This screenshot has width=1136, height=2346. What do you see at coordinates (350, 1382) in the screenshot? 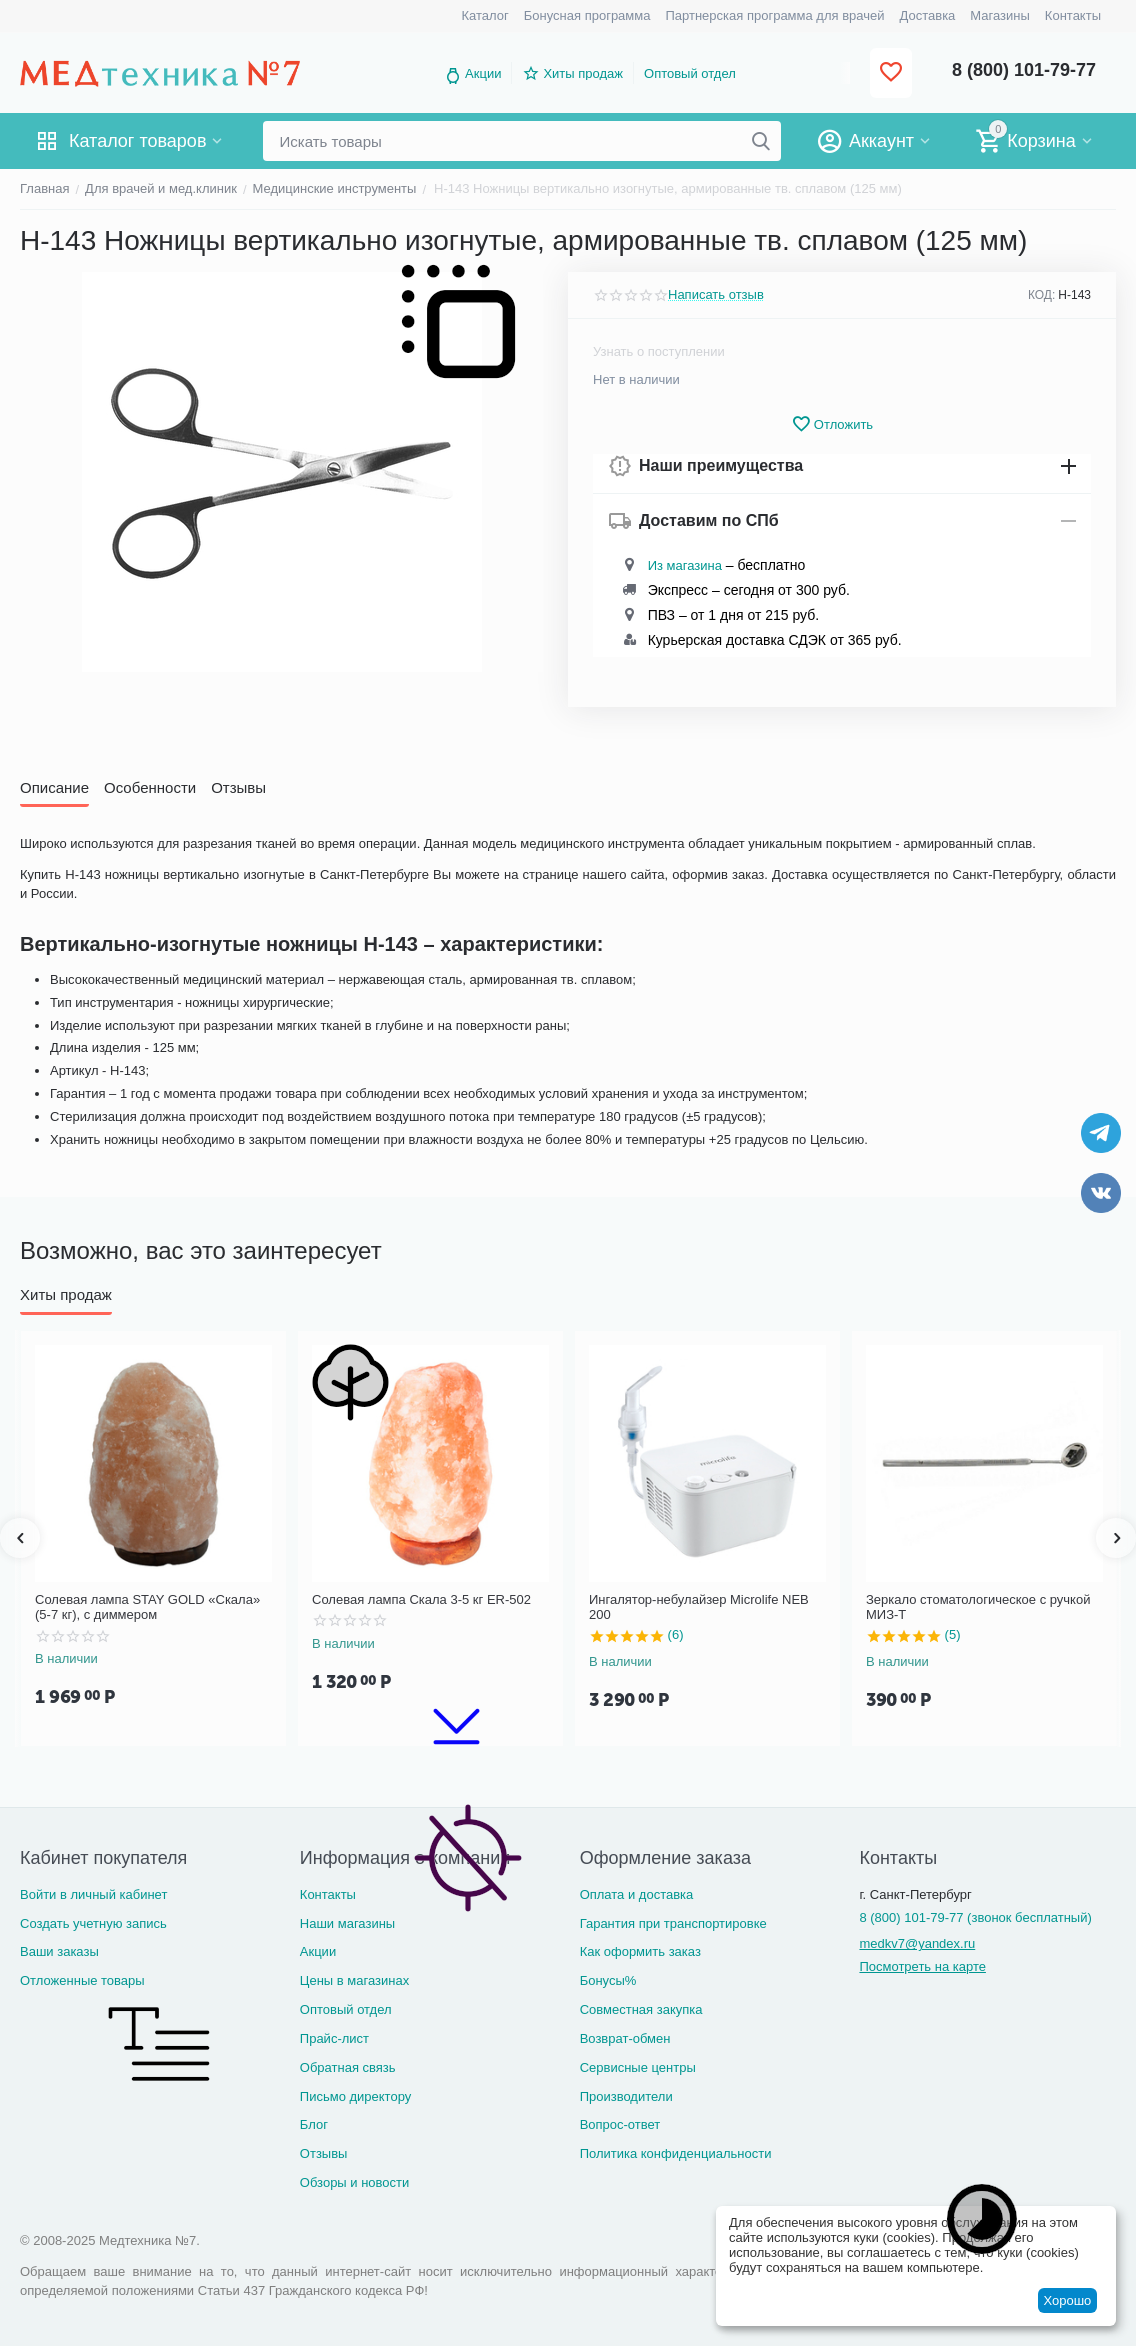
I see `access nature or outdoor category` at bounding box center [350, 1382].